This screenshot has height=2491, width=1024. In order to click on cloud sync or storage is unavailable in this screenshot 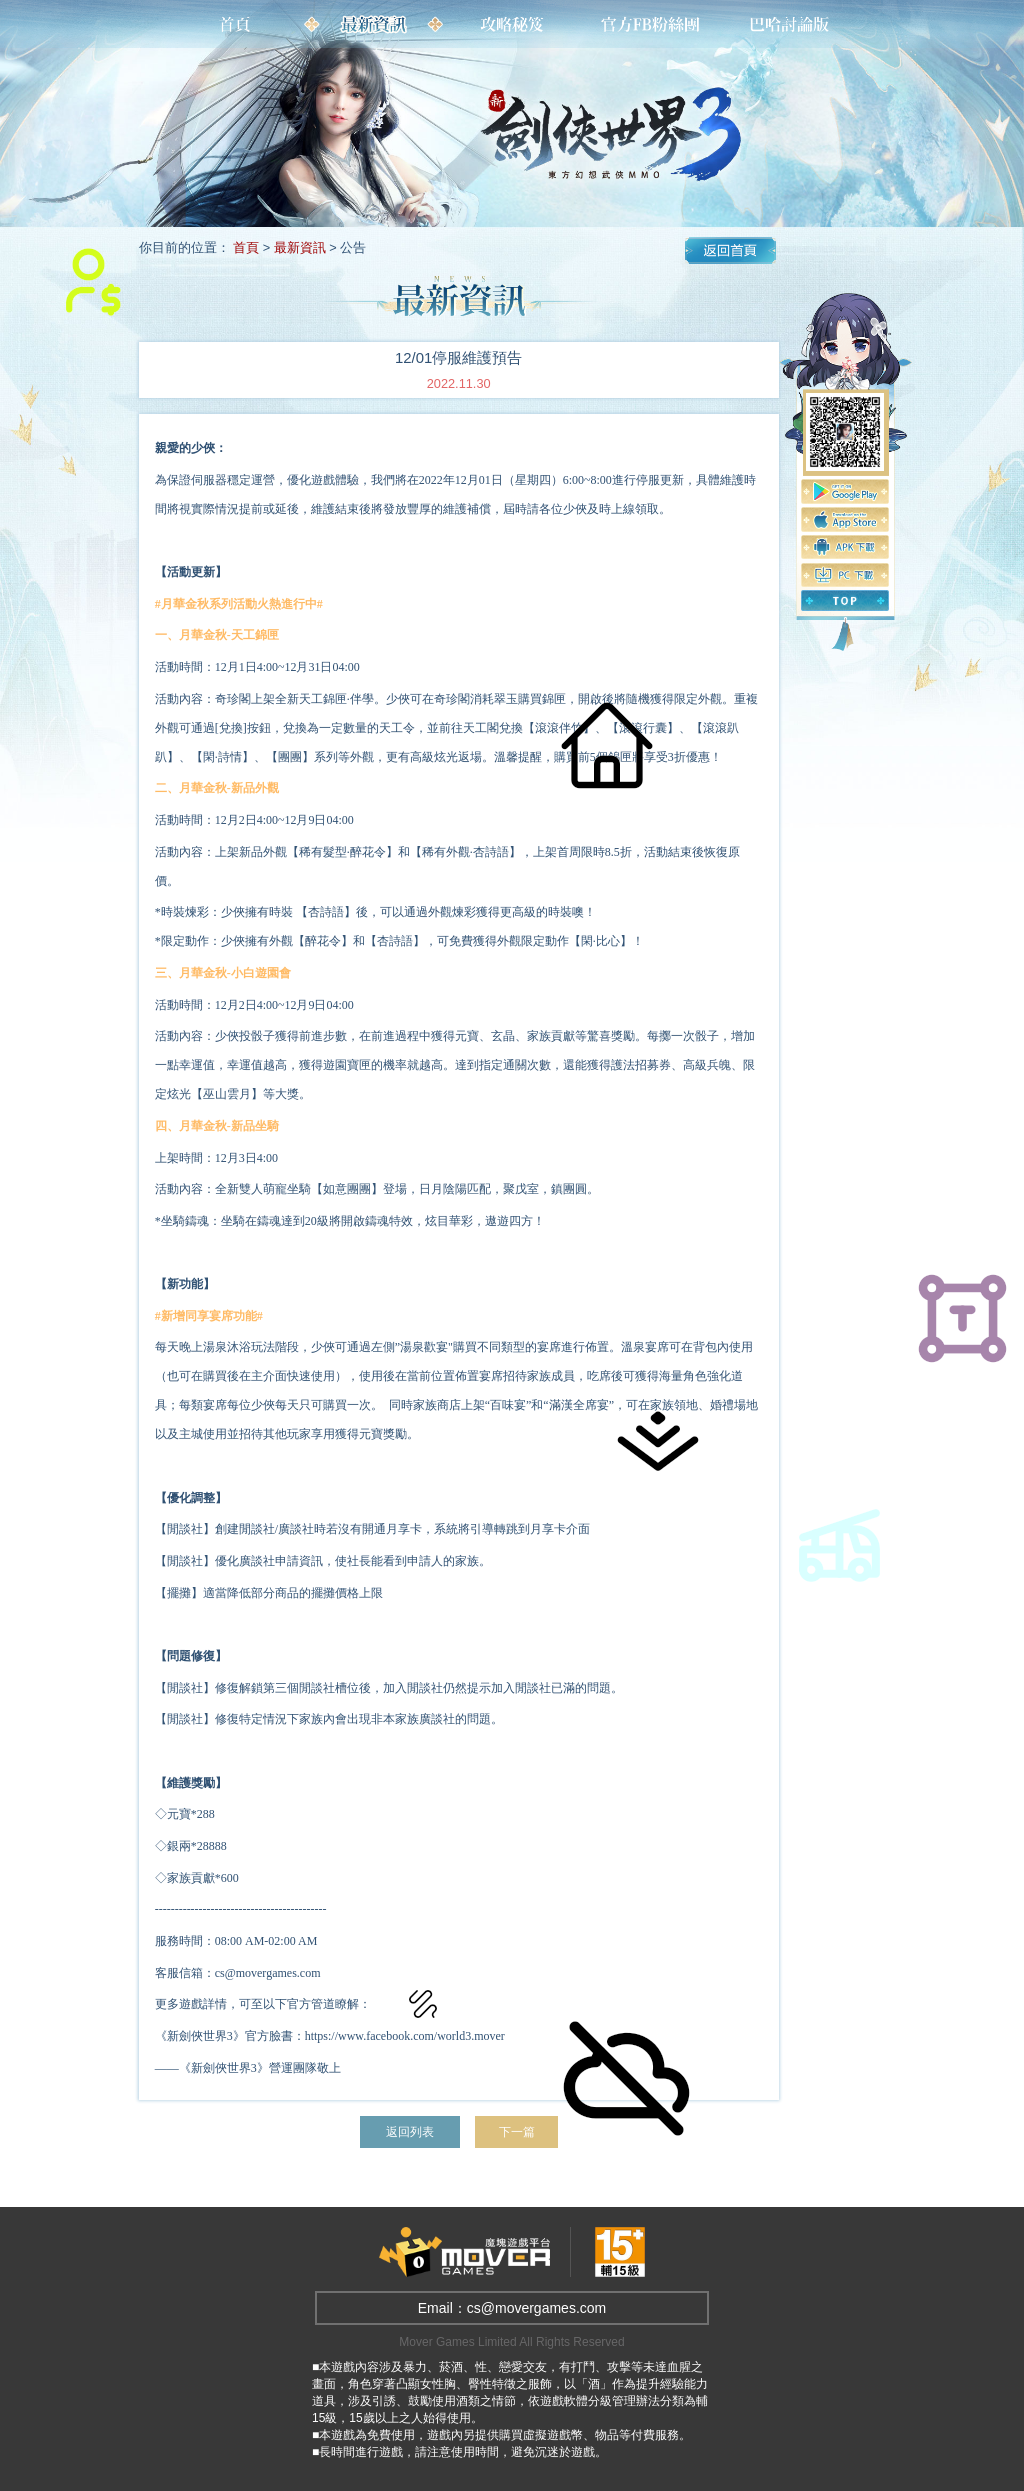, I will do `click(626, 2078)`.